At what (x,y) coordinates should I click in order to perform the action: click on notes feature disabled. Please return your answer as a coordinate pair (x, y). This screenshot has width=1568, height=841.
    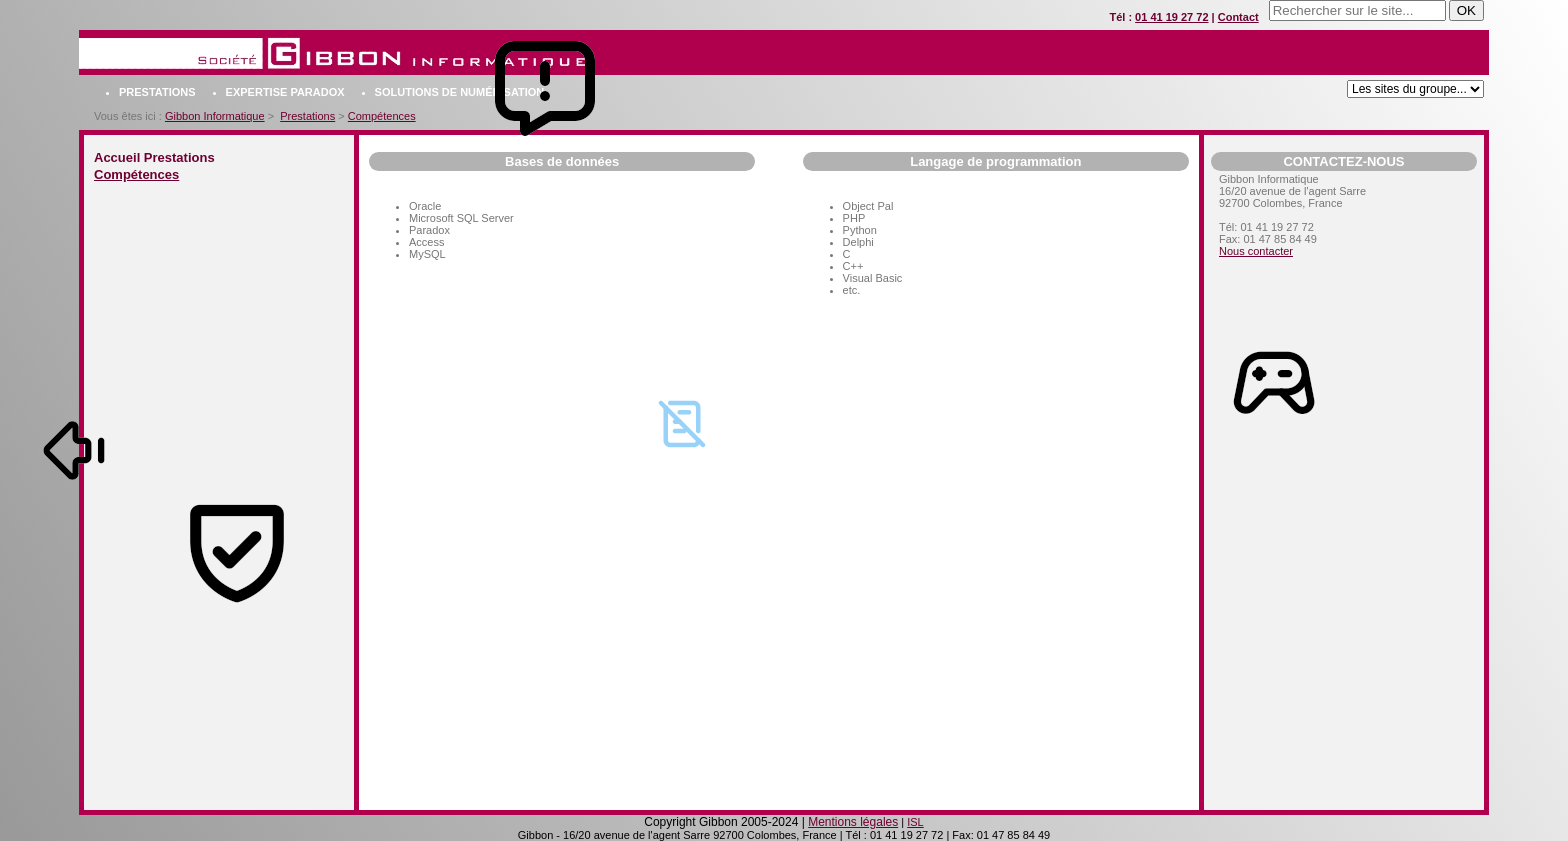
    Looking at the image, I should click on (682, 424).